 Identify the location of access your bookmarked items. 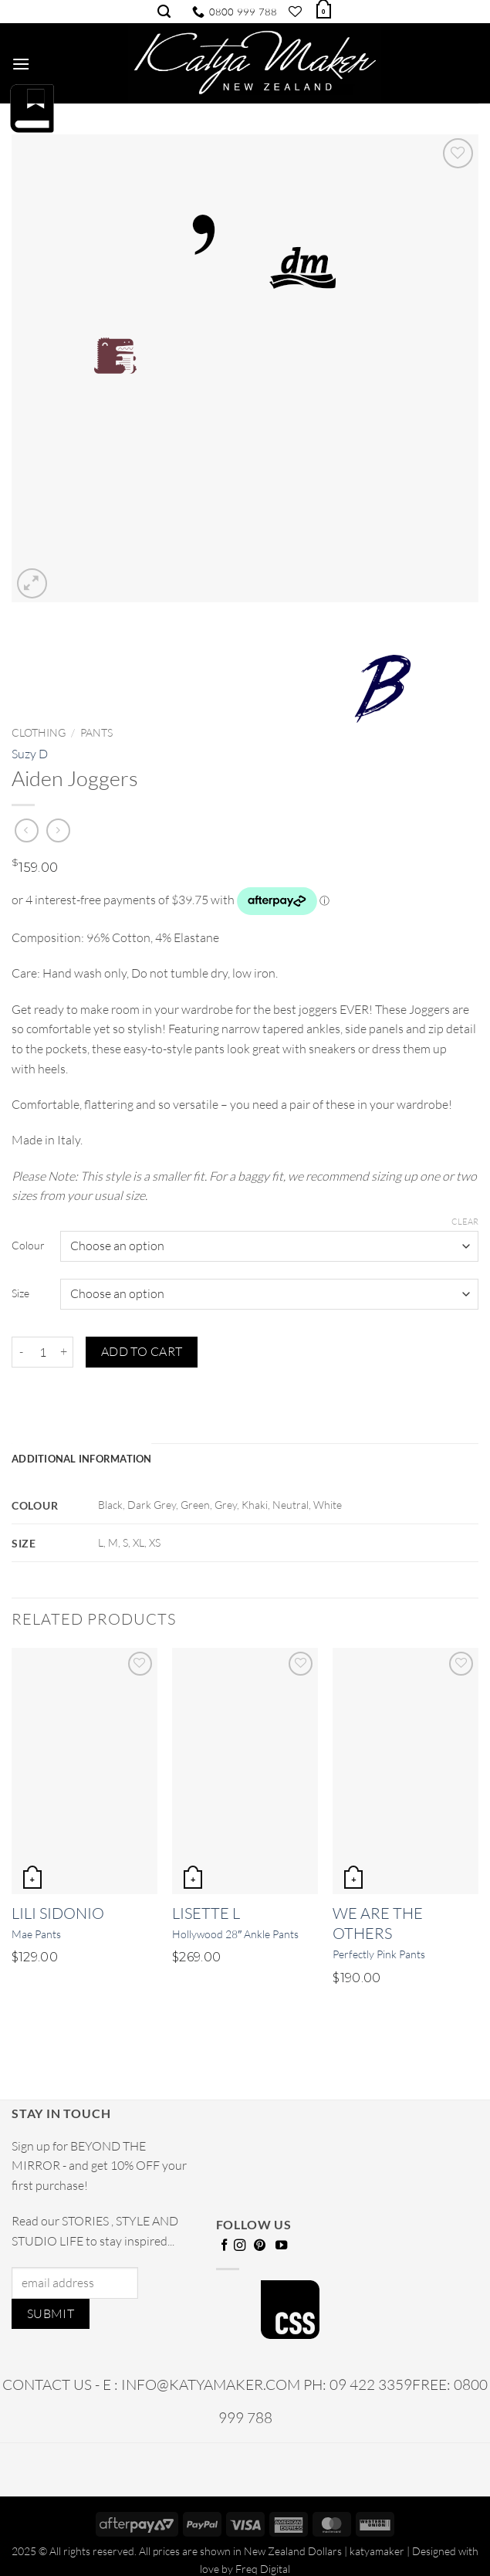
(32, 108).